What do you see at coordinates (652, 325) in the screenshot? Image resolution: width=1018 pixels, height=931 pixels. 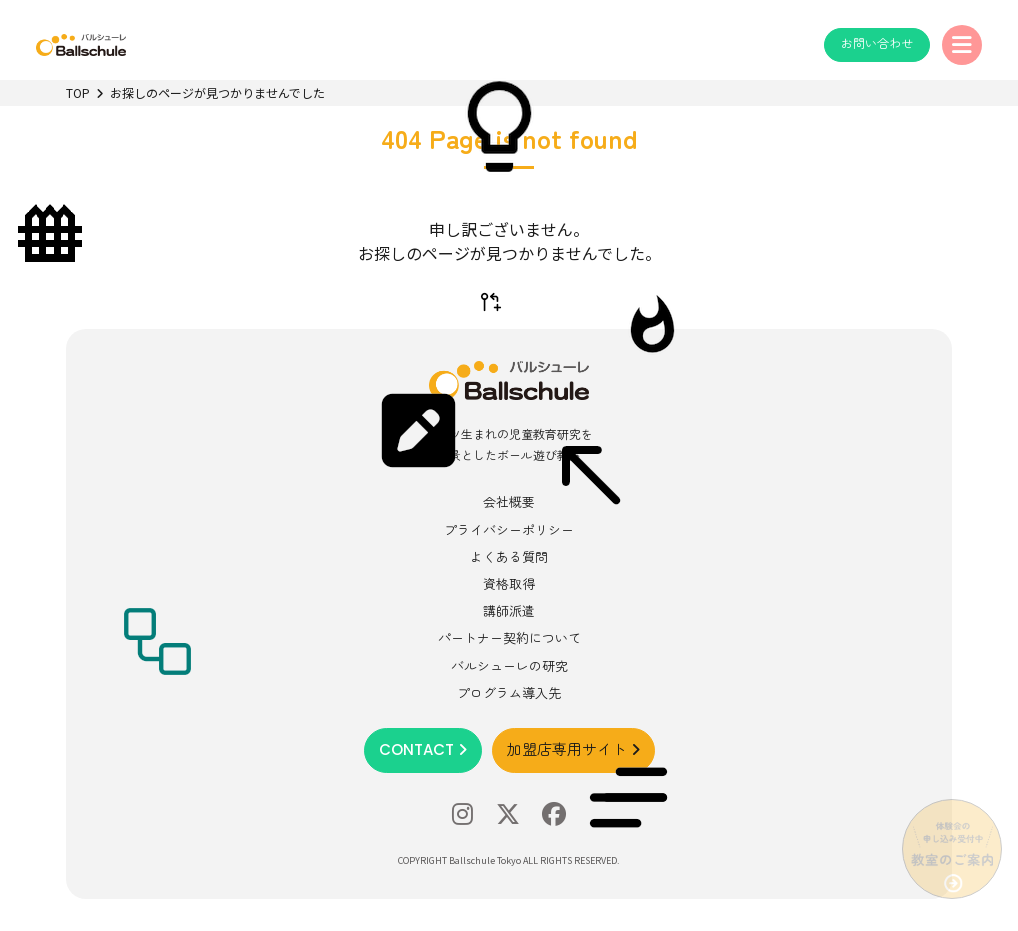 I see `view trending or popular content` at bounding box center [652, 325].